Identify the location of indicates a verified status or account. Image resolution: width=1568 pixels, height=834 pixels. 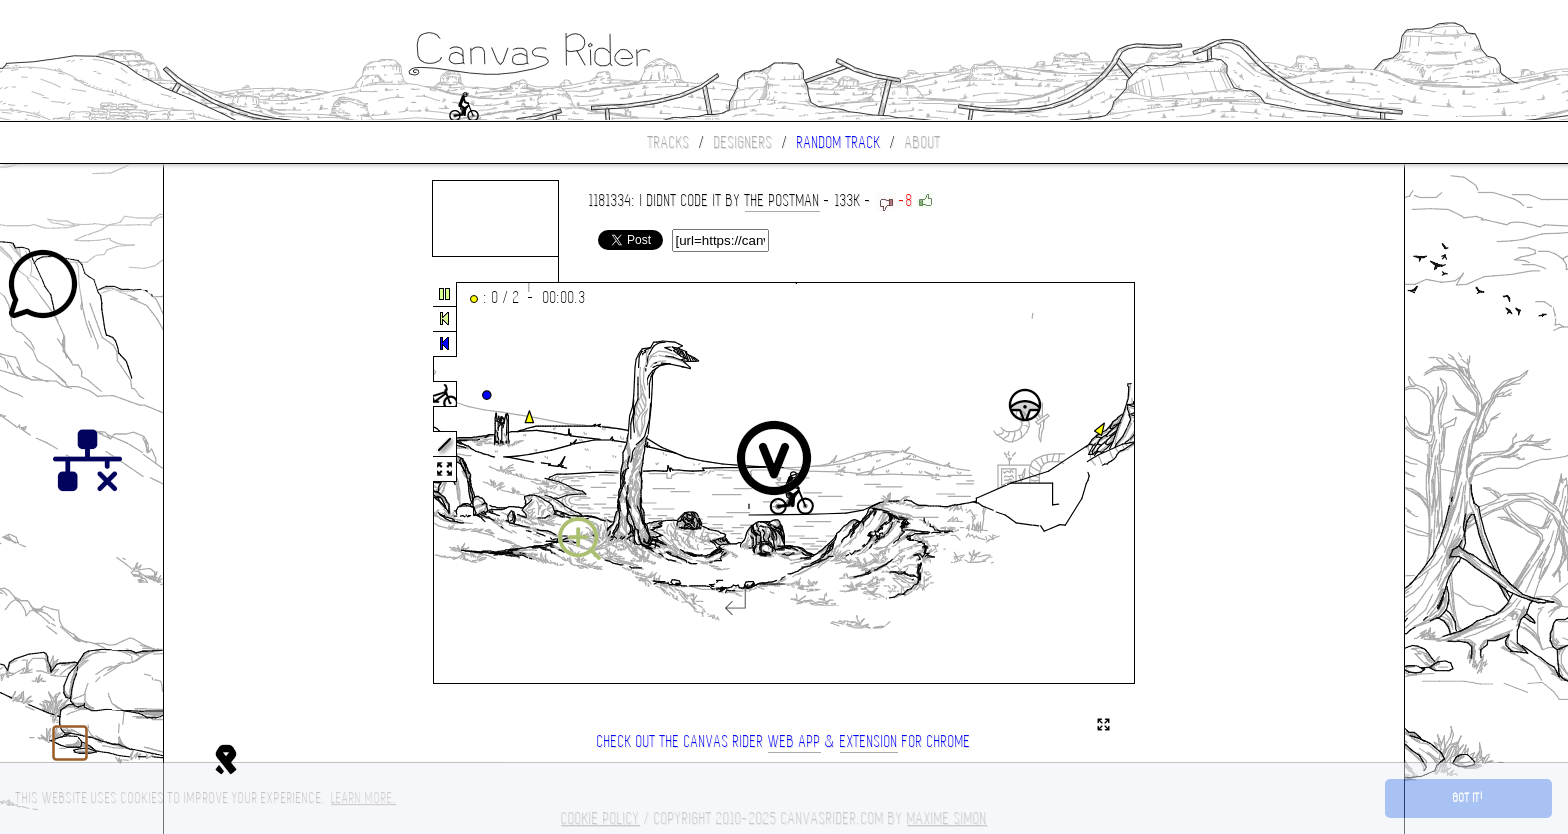
(774, 458).